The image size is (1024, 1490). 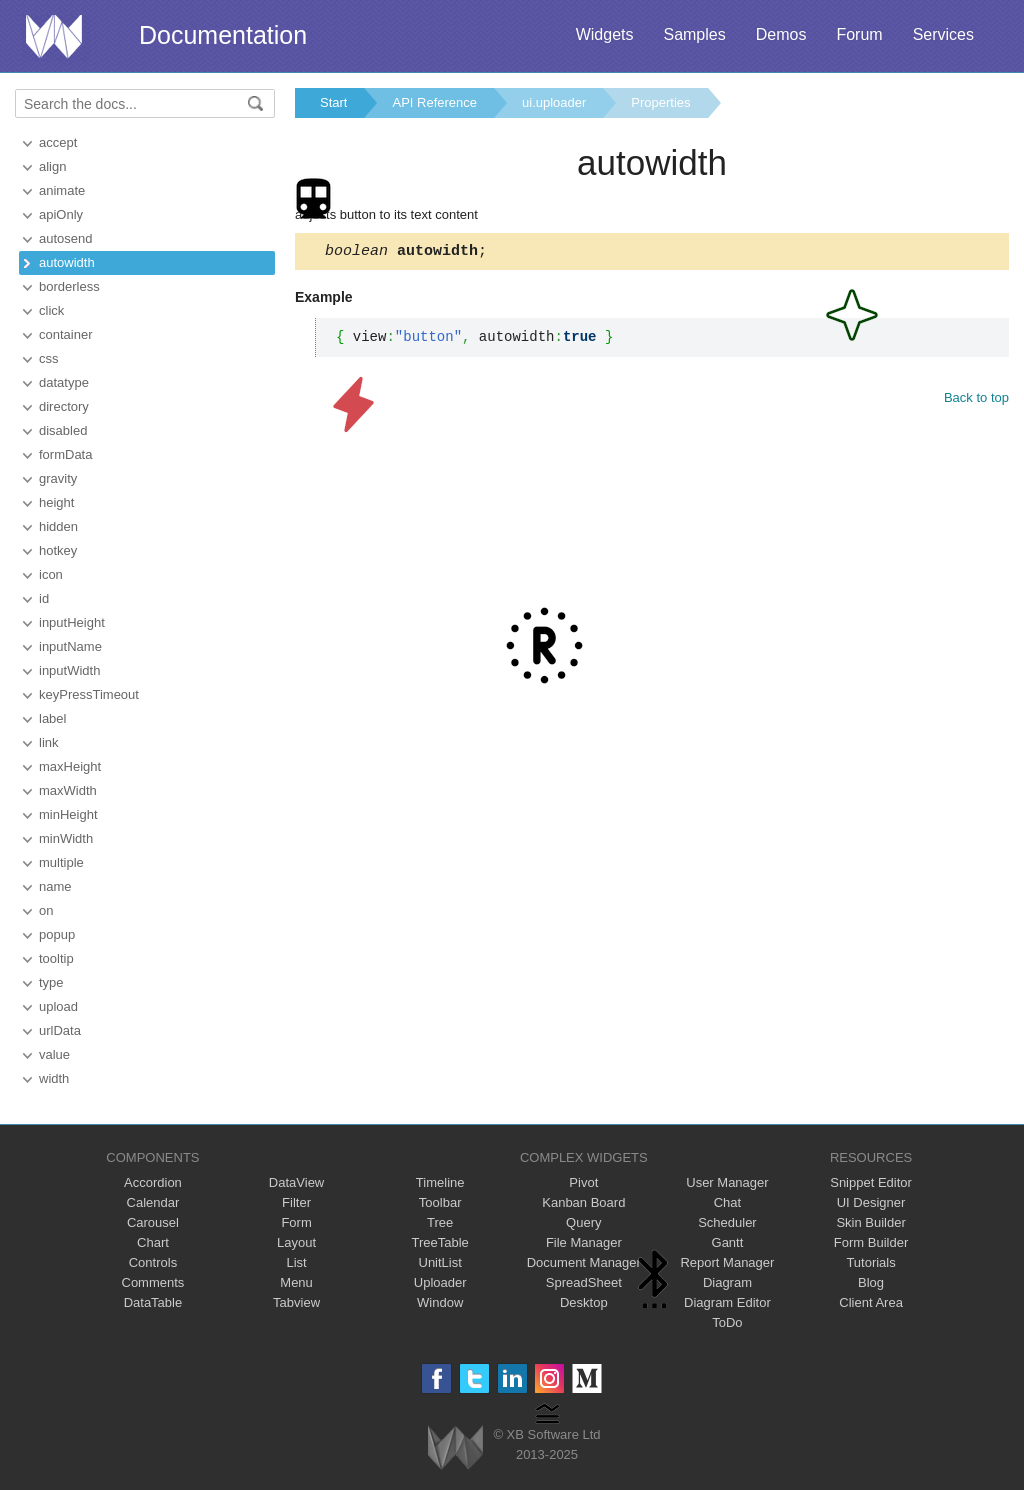 I want to click on indicates a special or featured item, so click(x=852, y=315).